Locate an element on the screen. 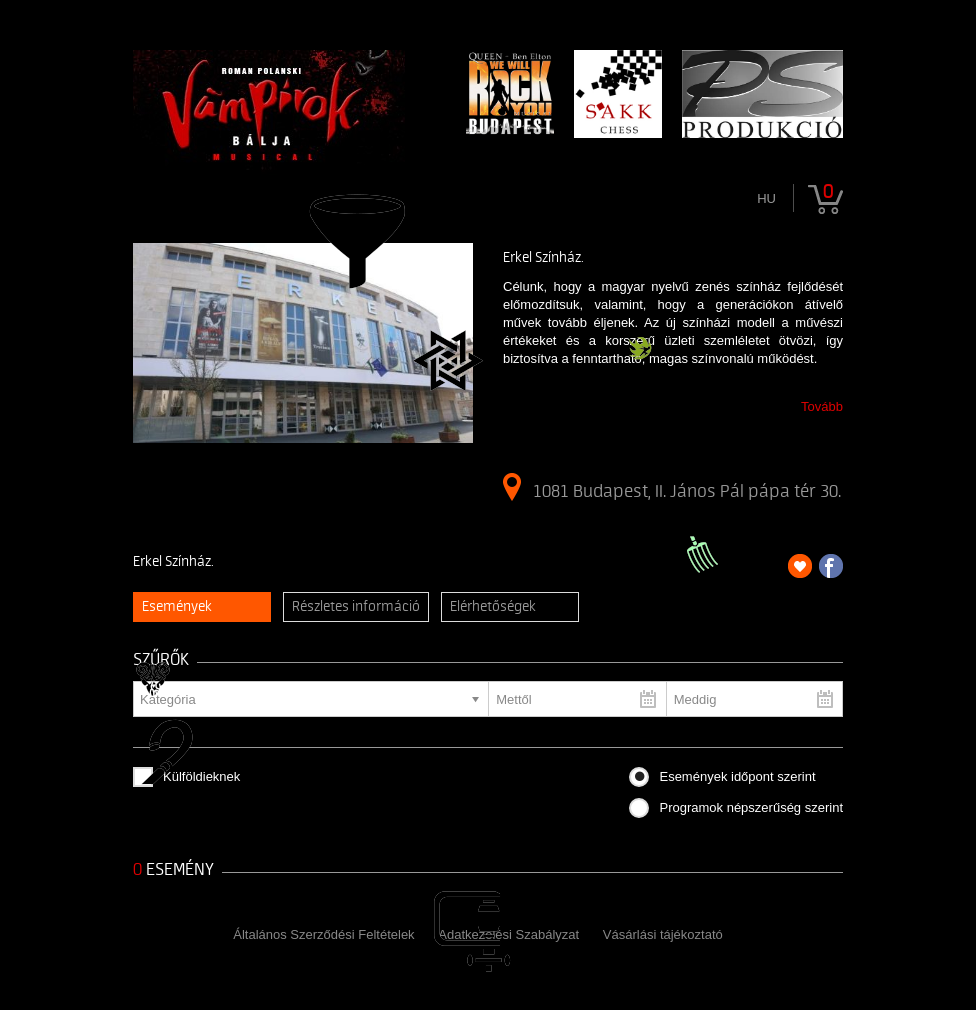 Image resolution: width=976 pixels, height=1010 pixels. activate speed boost or sprint ability is located at coordinates (640, 348).